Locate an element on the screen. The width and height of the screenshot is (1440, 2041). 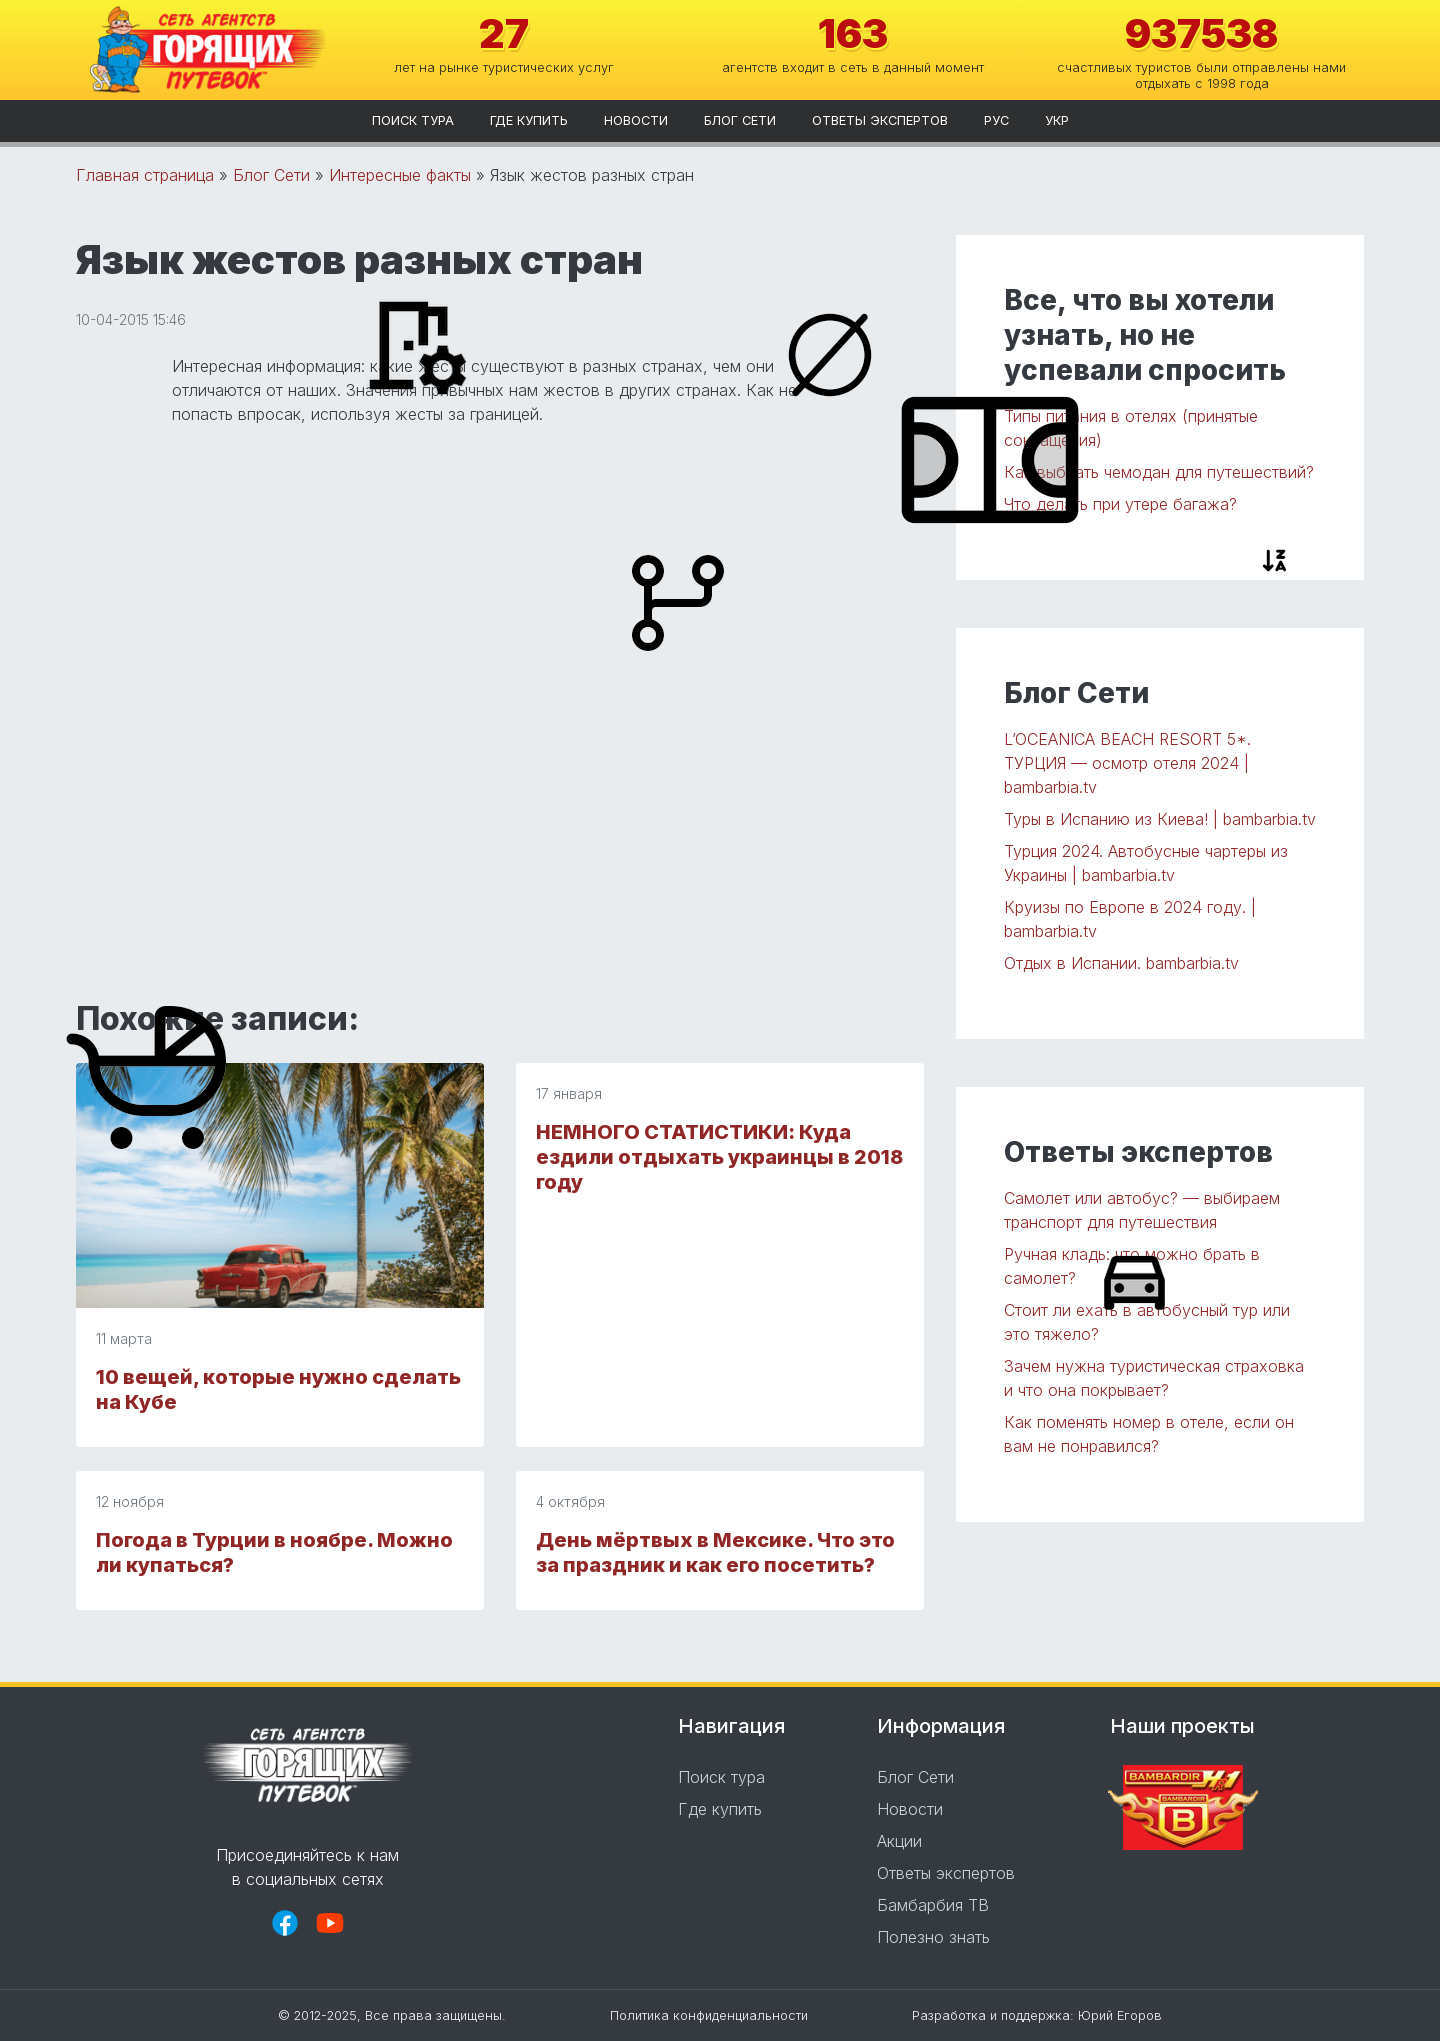
indicates an empty or null state is located at coordinates (830, 355).